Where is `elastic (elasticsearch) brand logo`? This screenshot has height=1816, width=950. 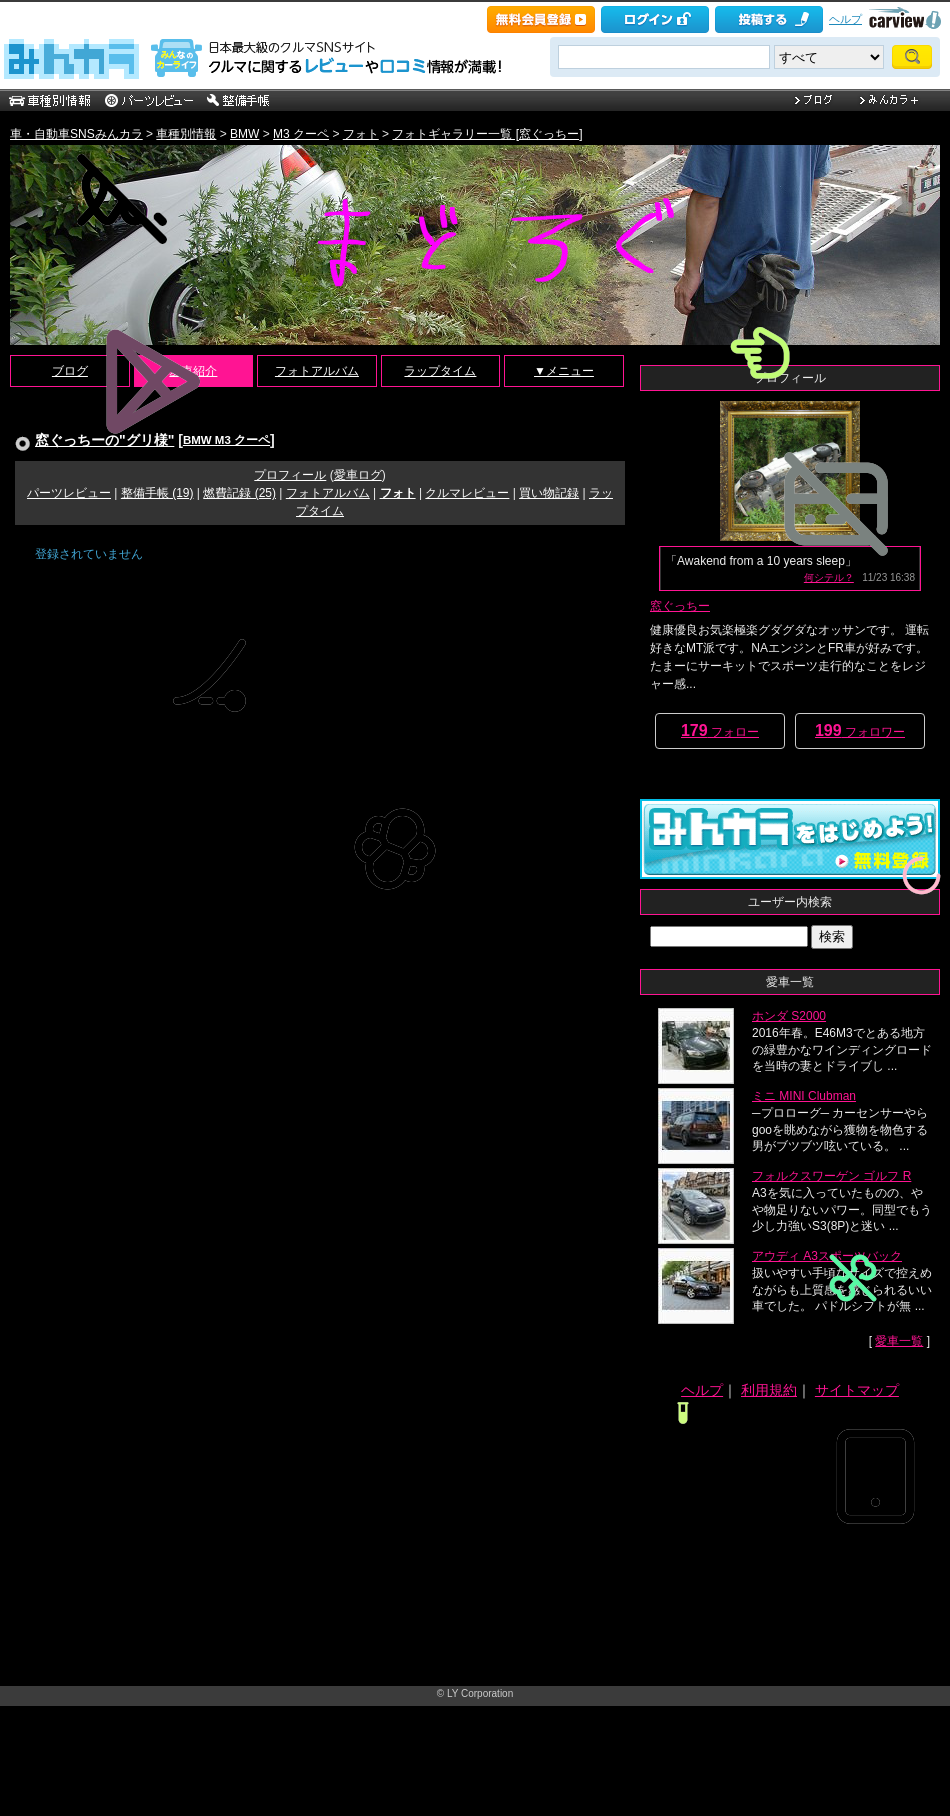 elastic (elasticsearch) brand logo is located at coordinates (395, 849).